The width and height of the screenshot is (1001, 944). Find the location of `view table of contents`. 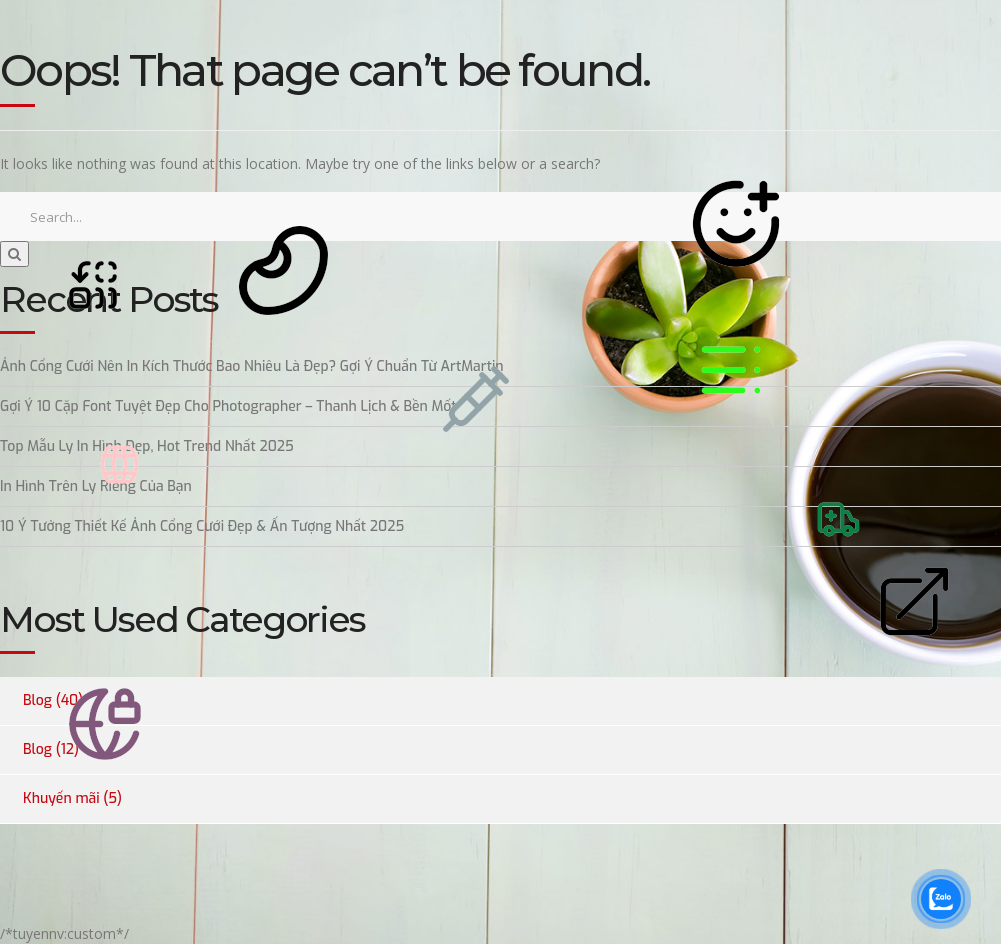

view table of contents is located at coordinates (731, 370).